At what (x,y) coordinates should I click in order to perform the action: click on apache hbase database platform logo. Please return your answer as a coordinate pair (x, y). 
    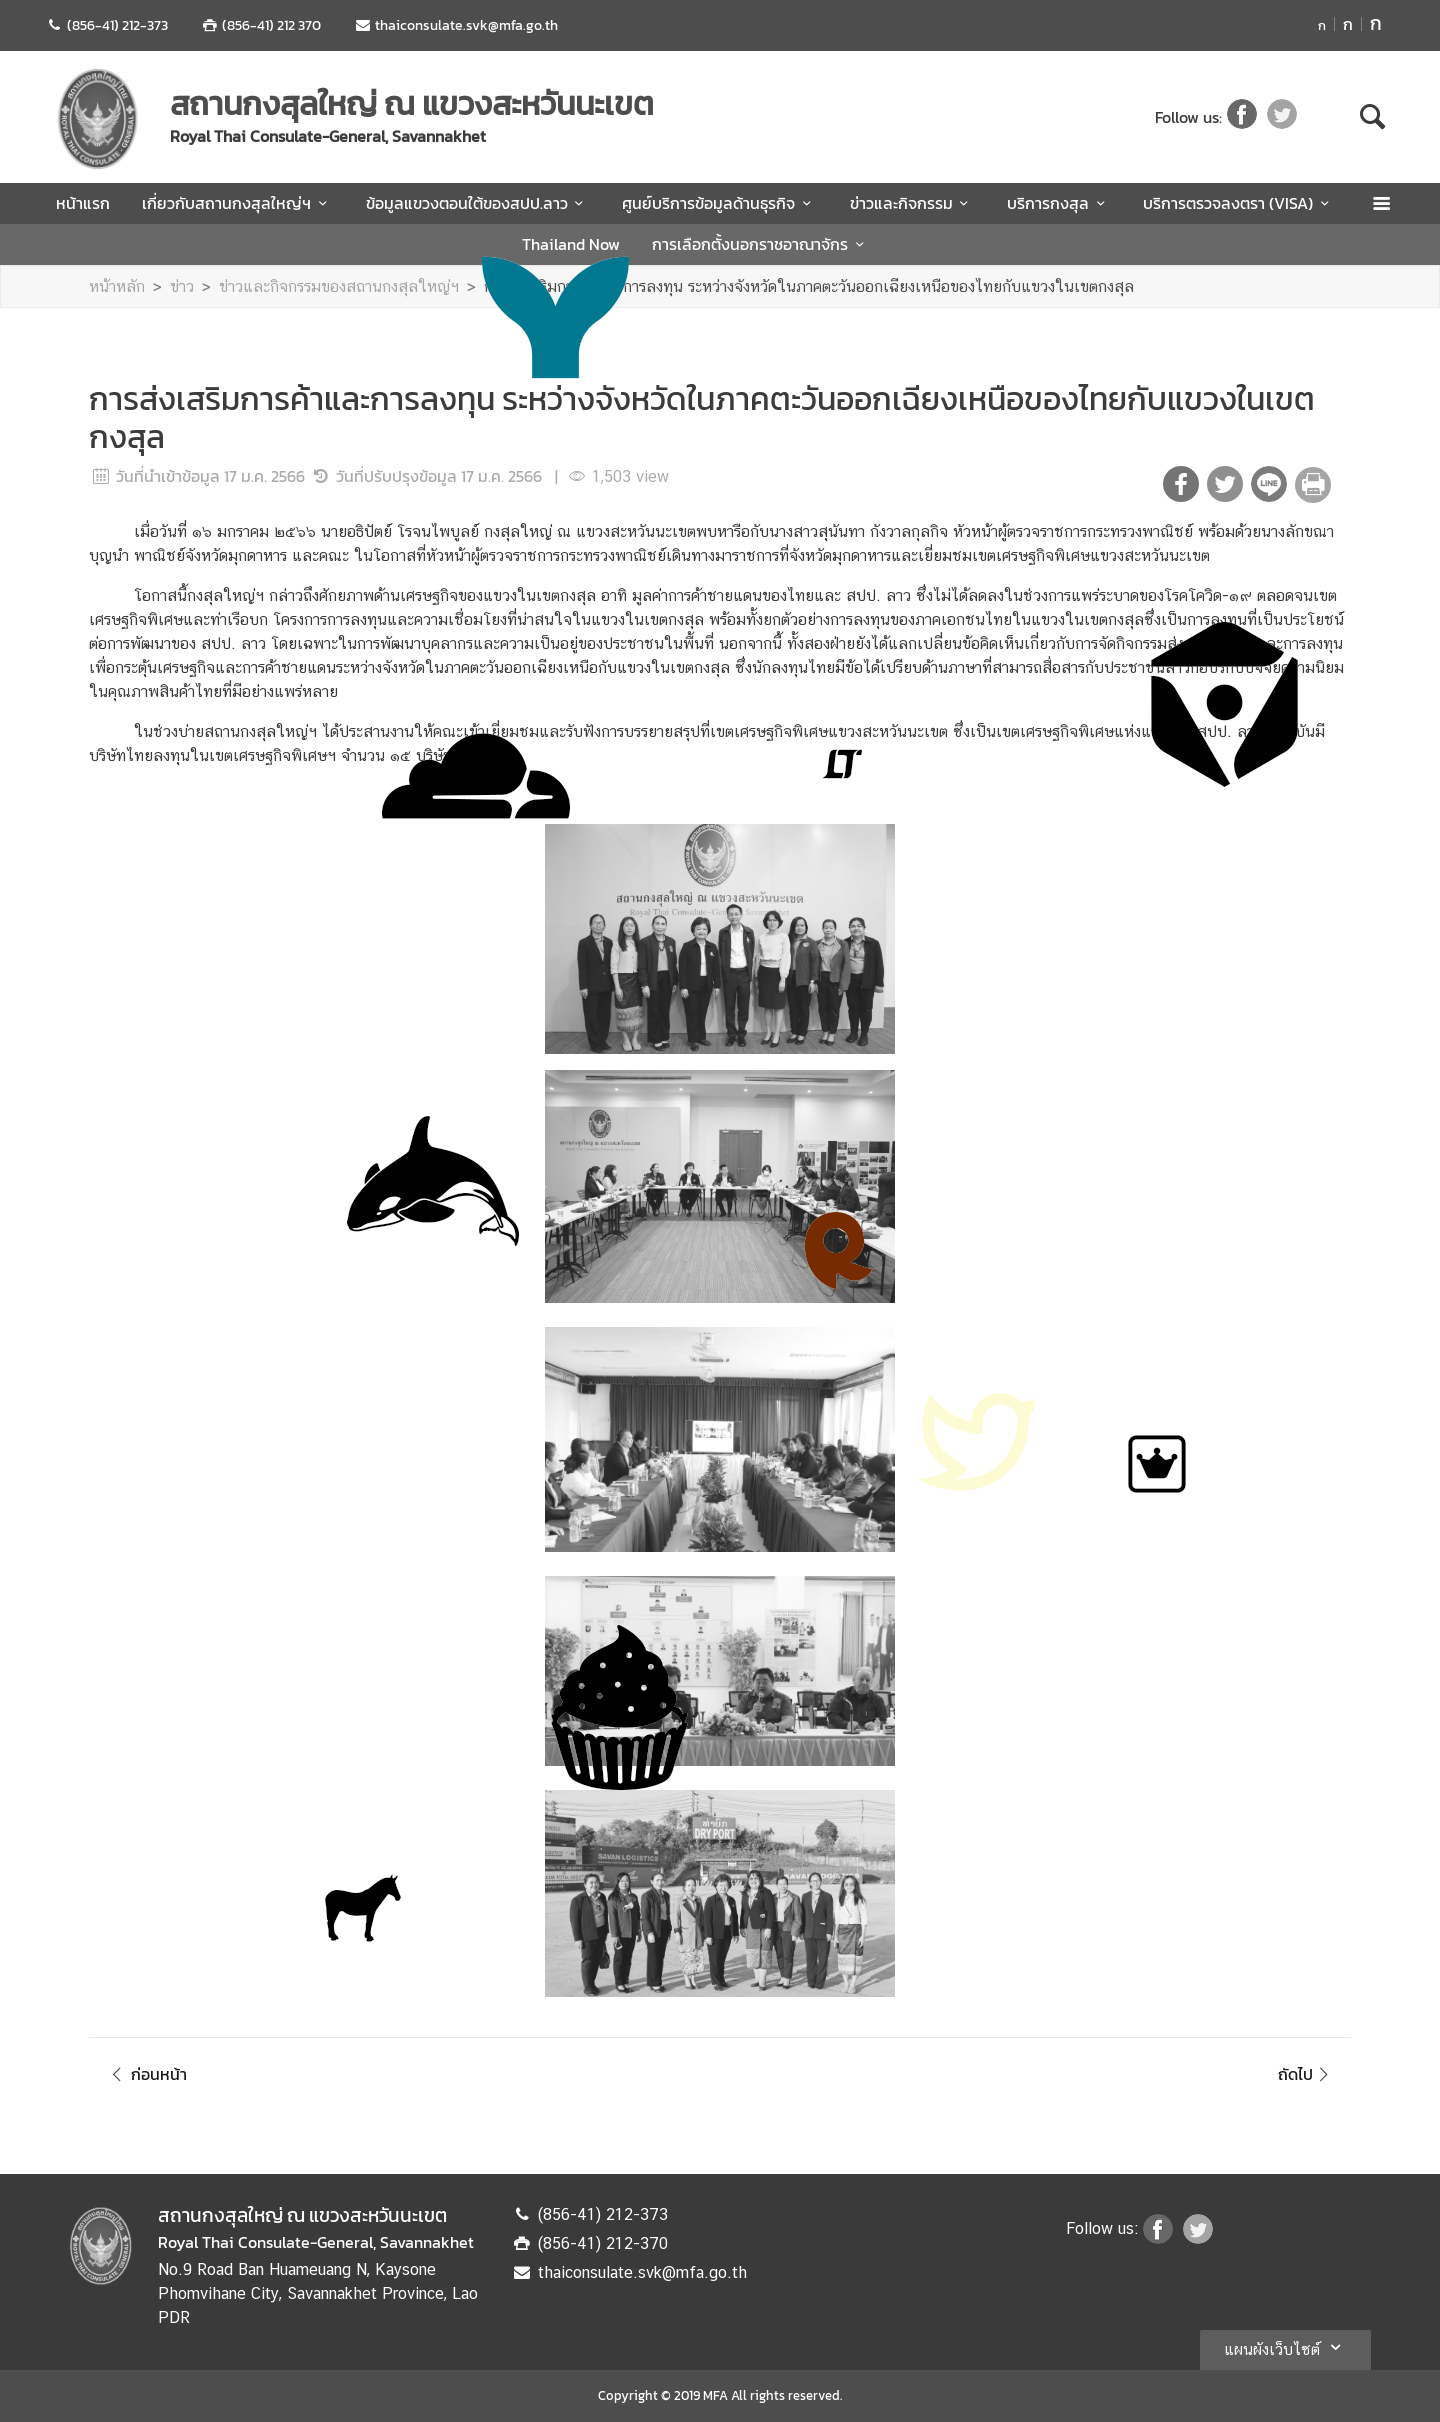
    Looking at the image, I should click on (433, 1181).